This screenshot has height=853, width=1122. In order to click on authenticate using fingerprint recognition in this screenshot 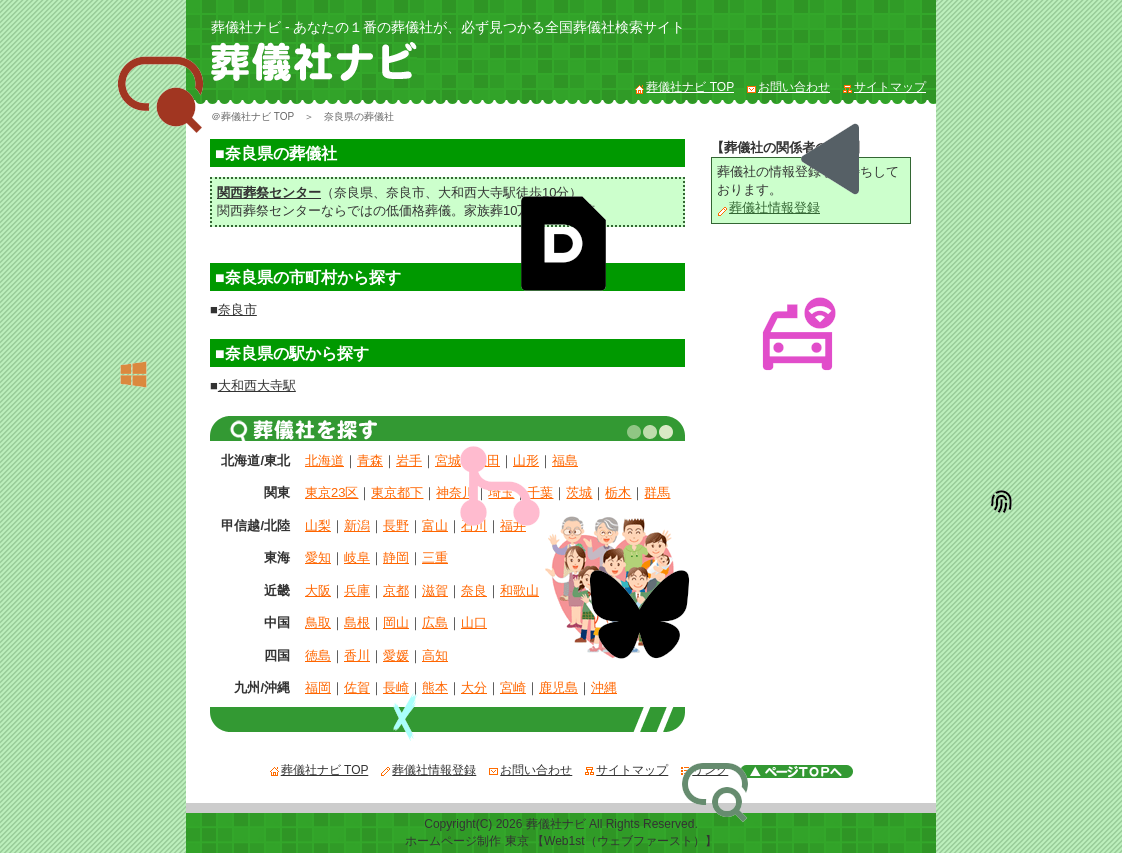, I will do `click(1001, 501)`.